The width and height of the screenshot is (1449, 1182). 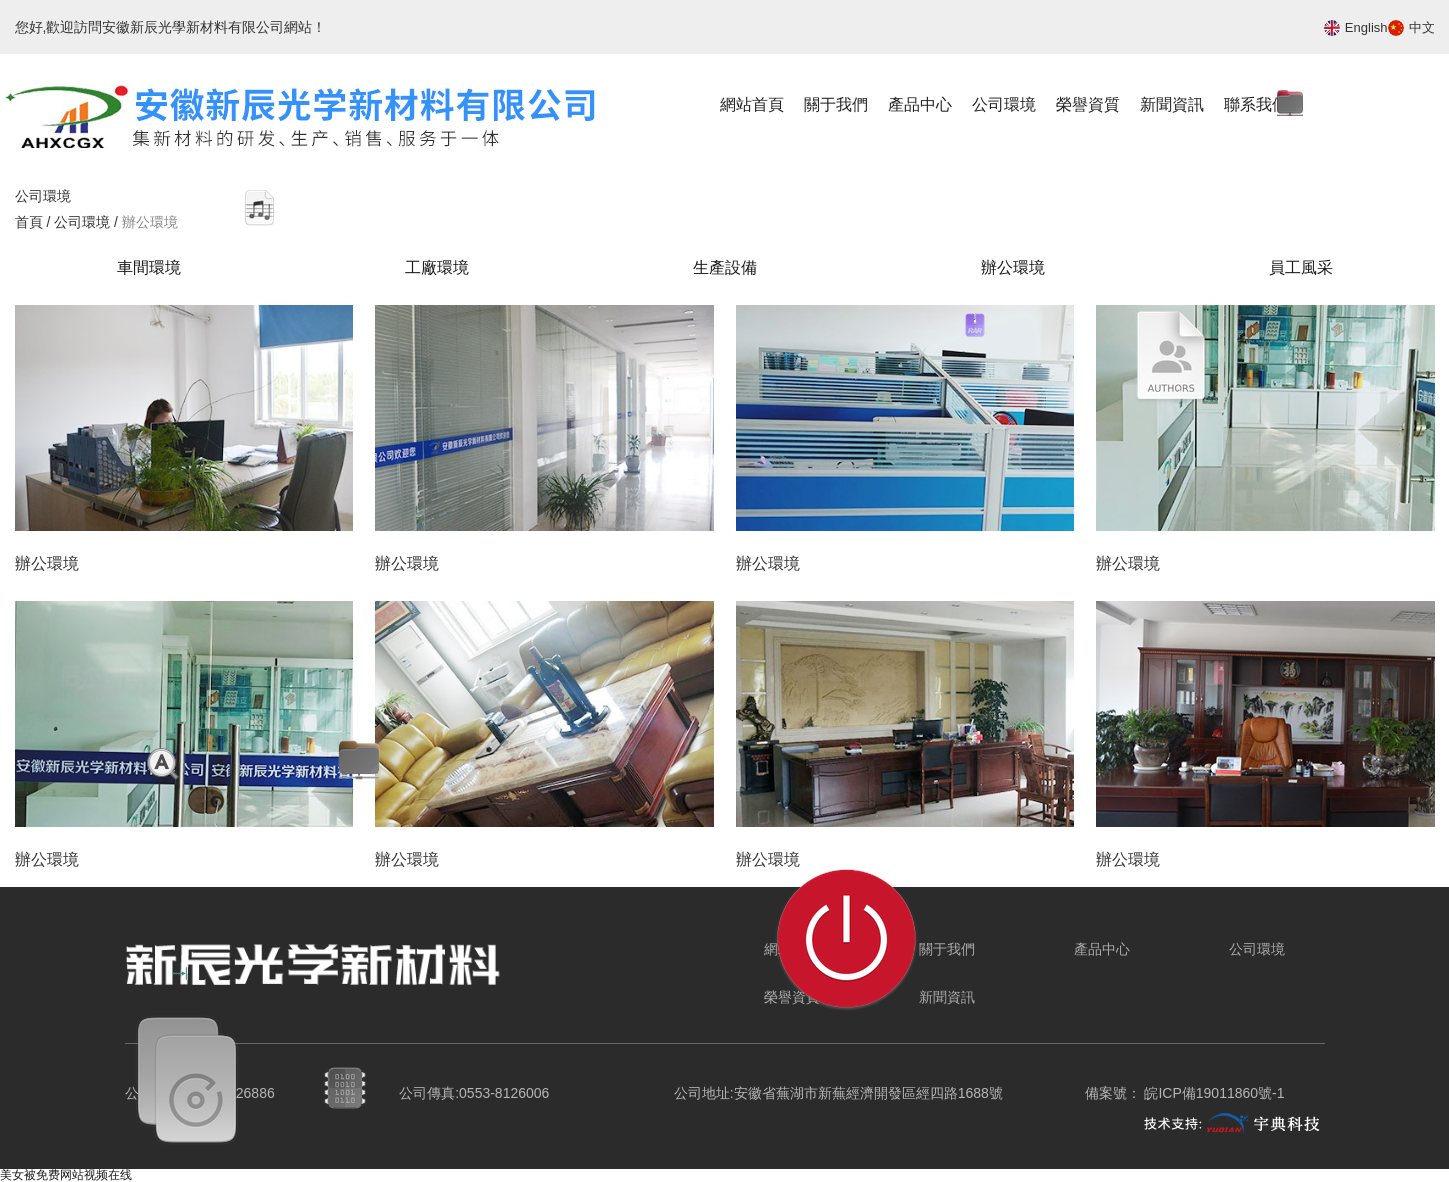 I want to click on authors or contributors text file, so click(x=1171, y=357).